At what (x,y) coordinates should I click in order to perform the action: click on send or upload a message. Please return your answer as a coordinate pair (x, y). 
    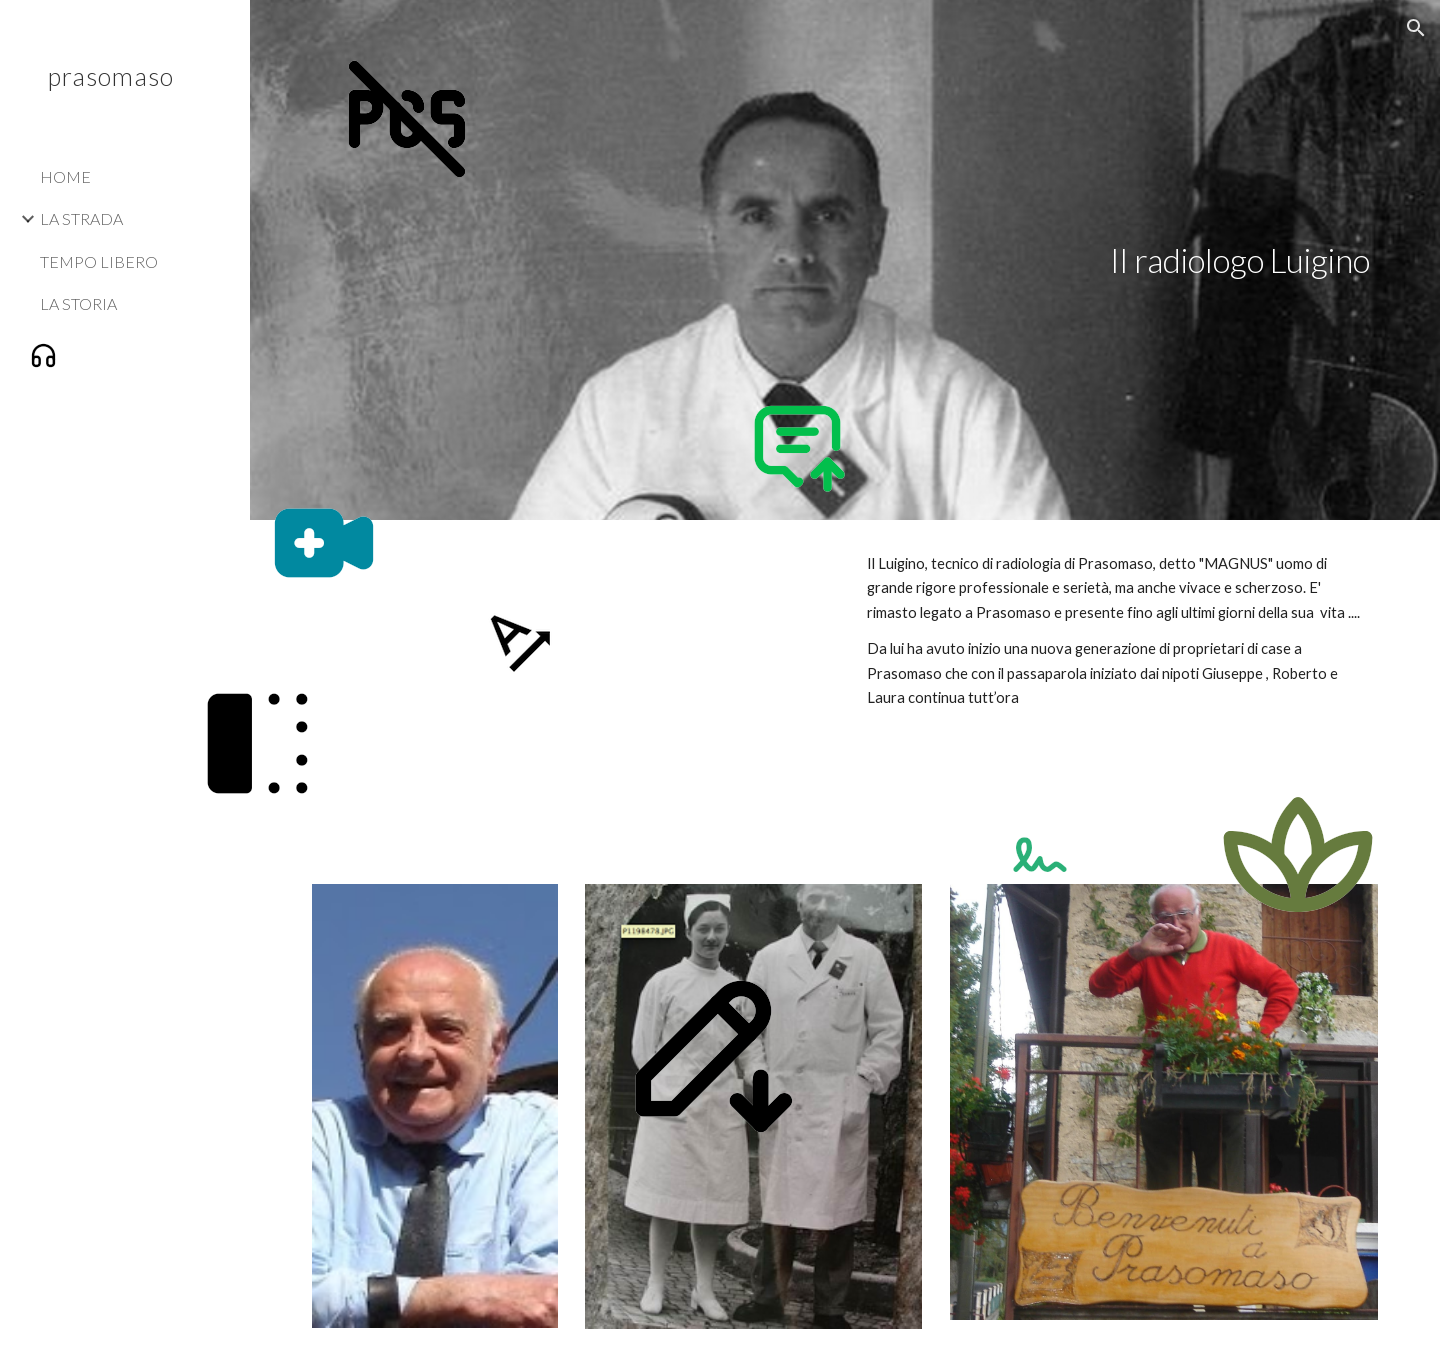
    Looking at the image, I should click on (797, 444).